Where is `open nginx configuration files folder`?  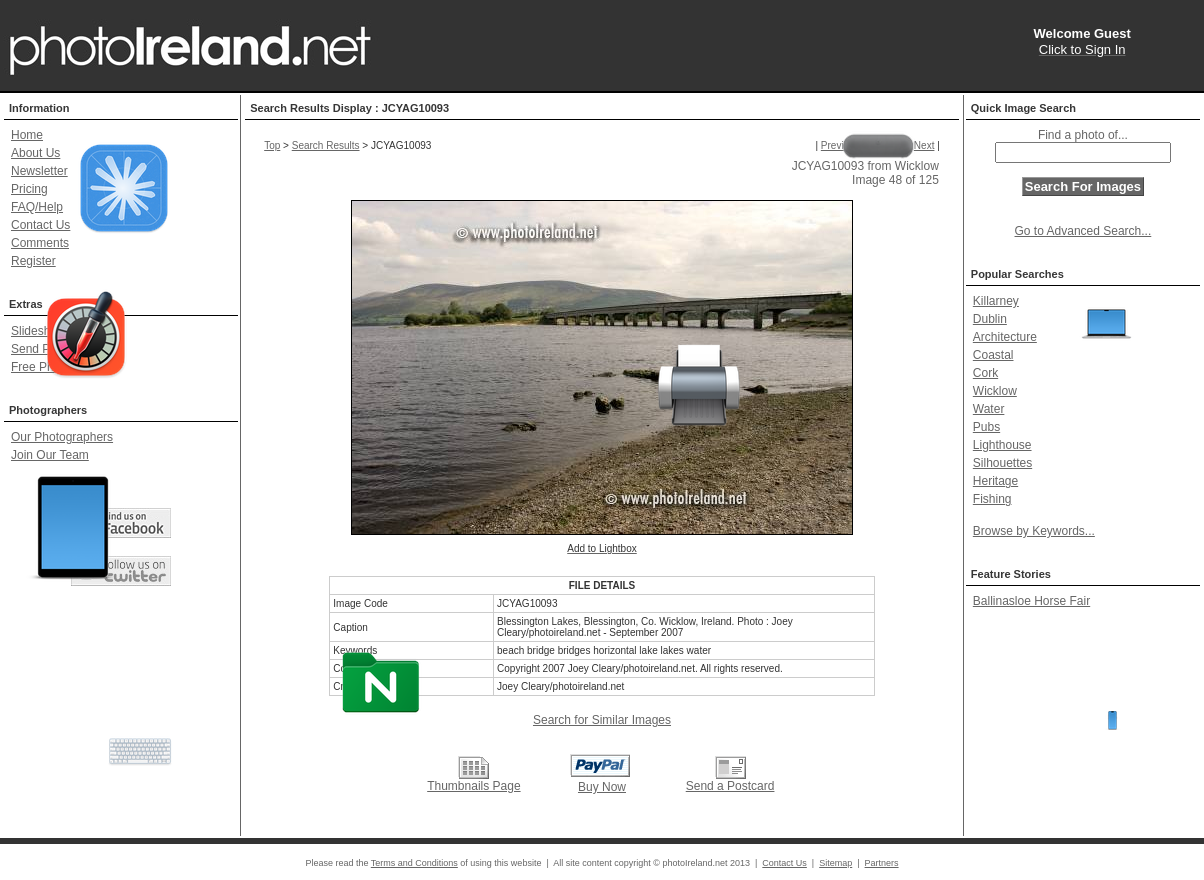 open nginx configuration files folder is located at coordinates (380, 684).